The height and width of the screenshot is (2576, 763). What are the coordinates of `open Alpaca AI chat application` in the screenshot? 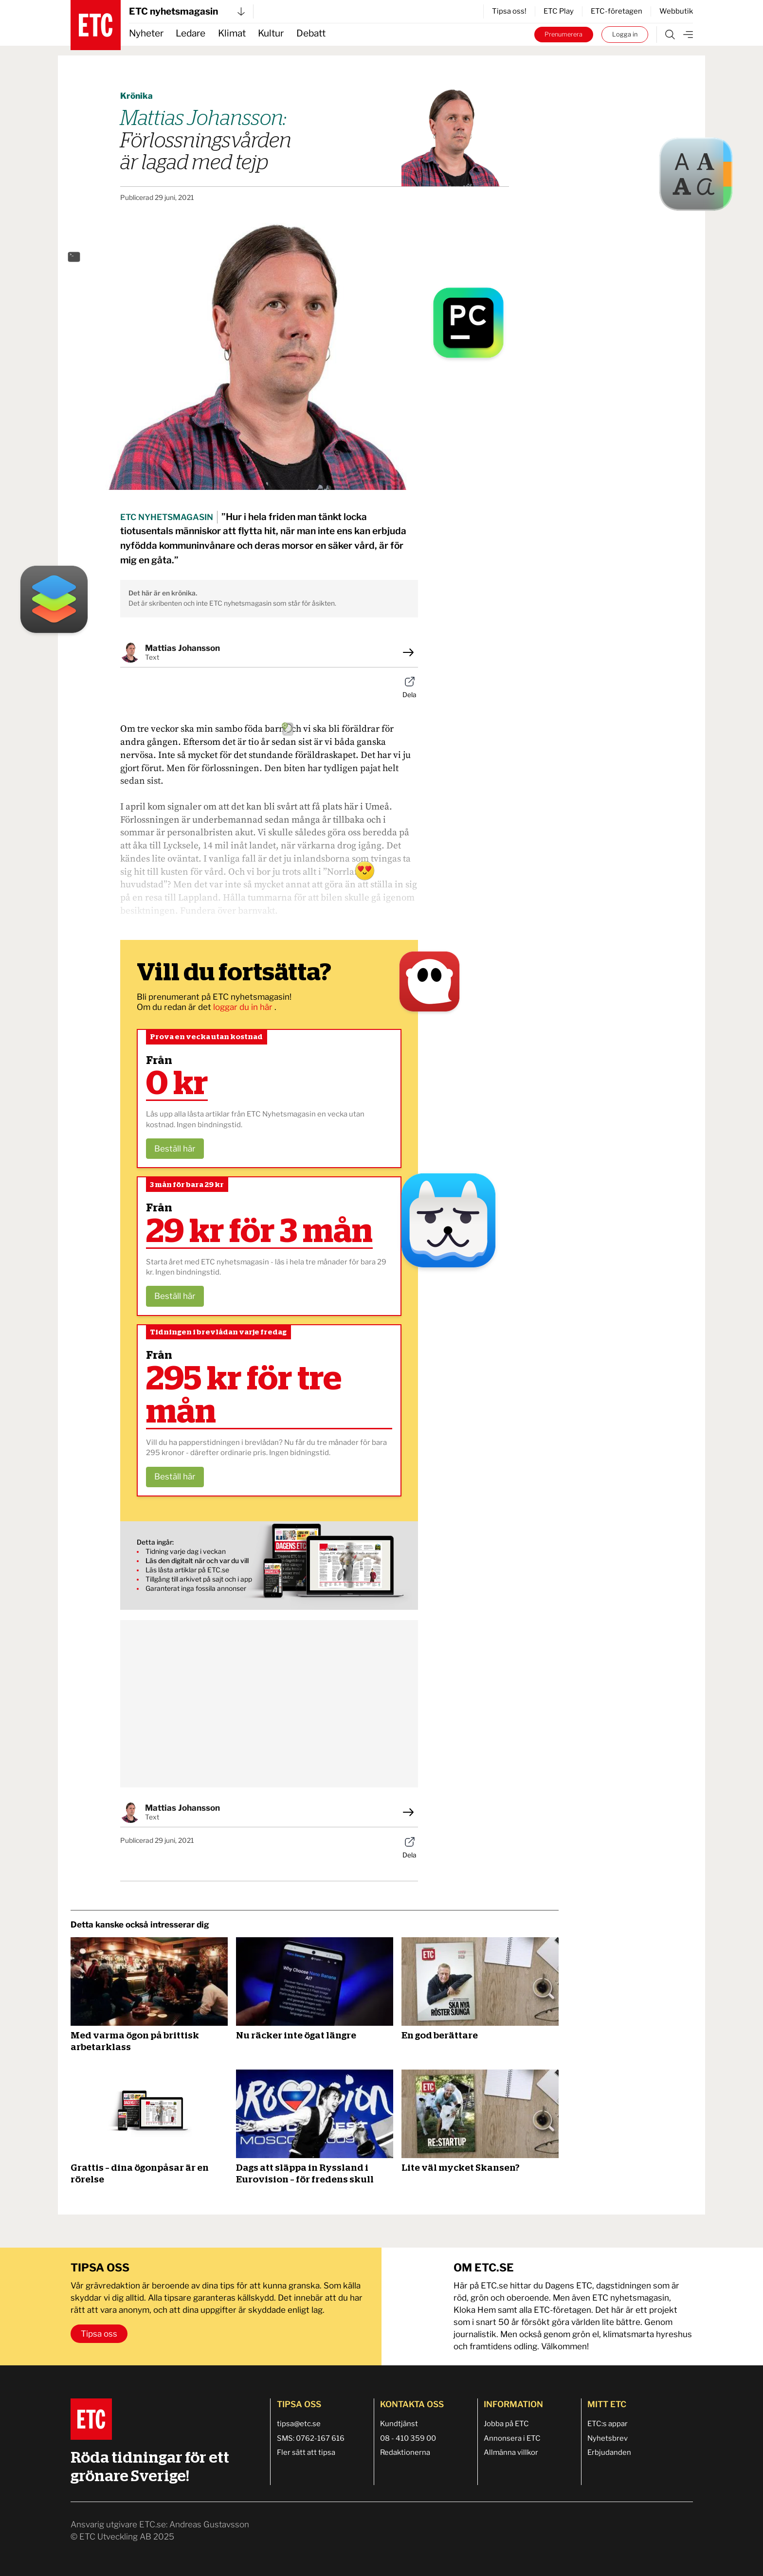 It's located at (448, 1220).